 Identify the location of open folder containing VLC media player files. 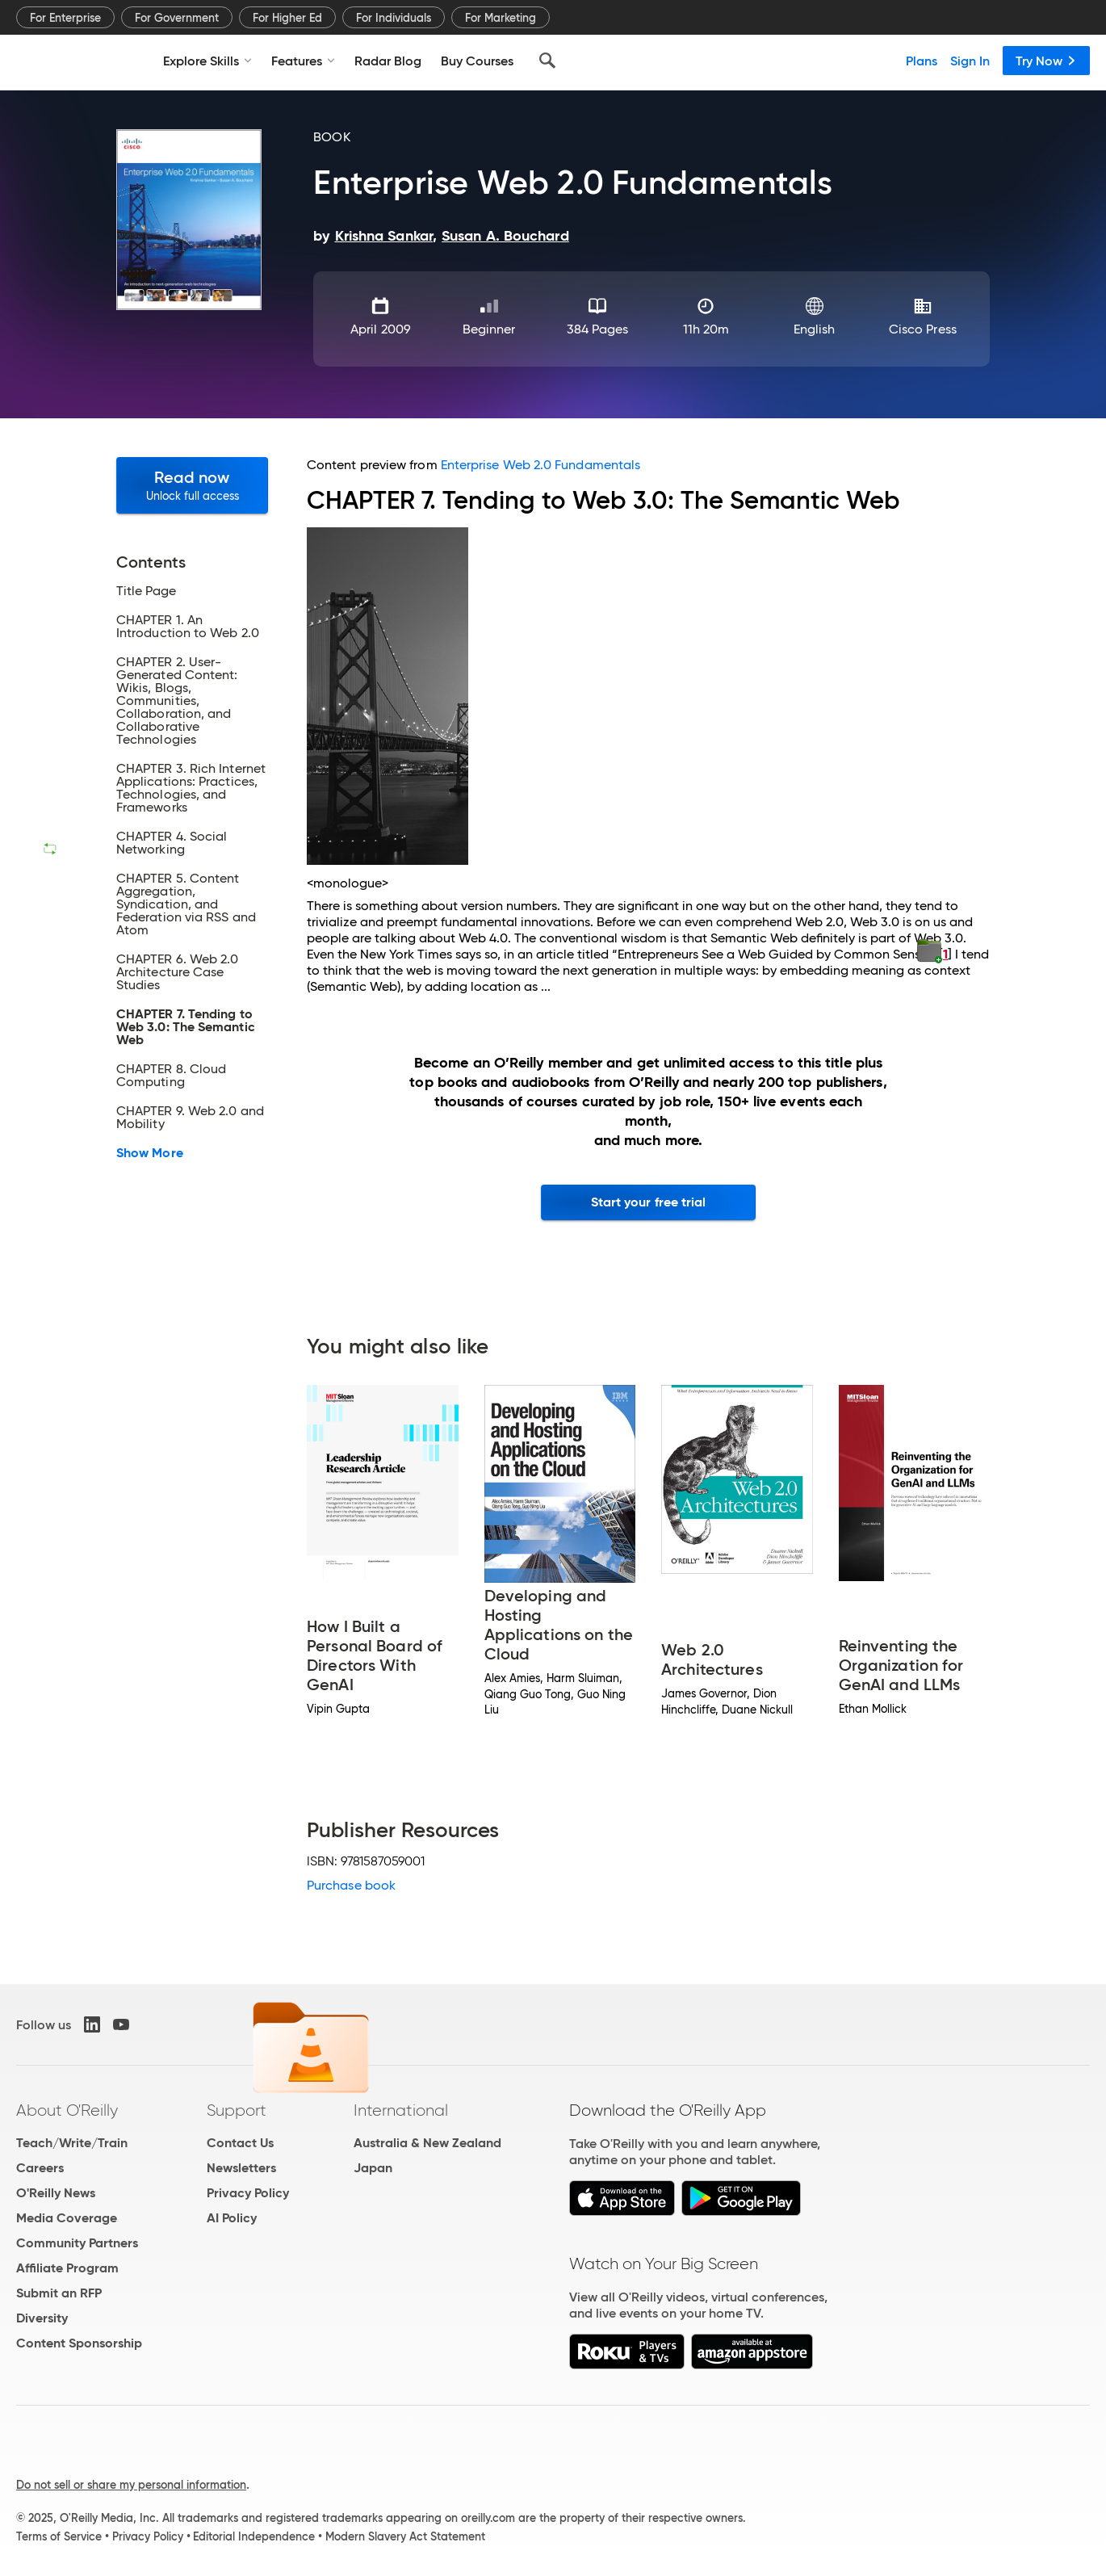
(310, 2050).